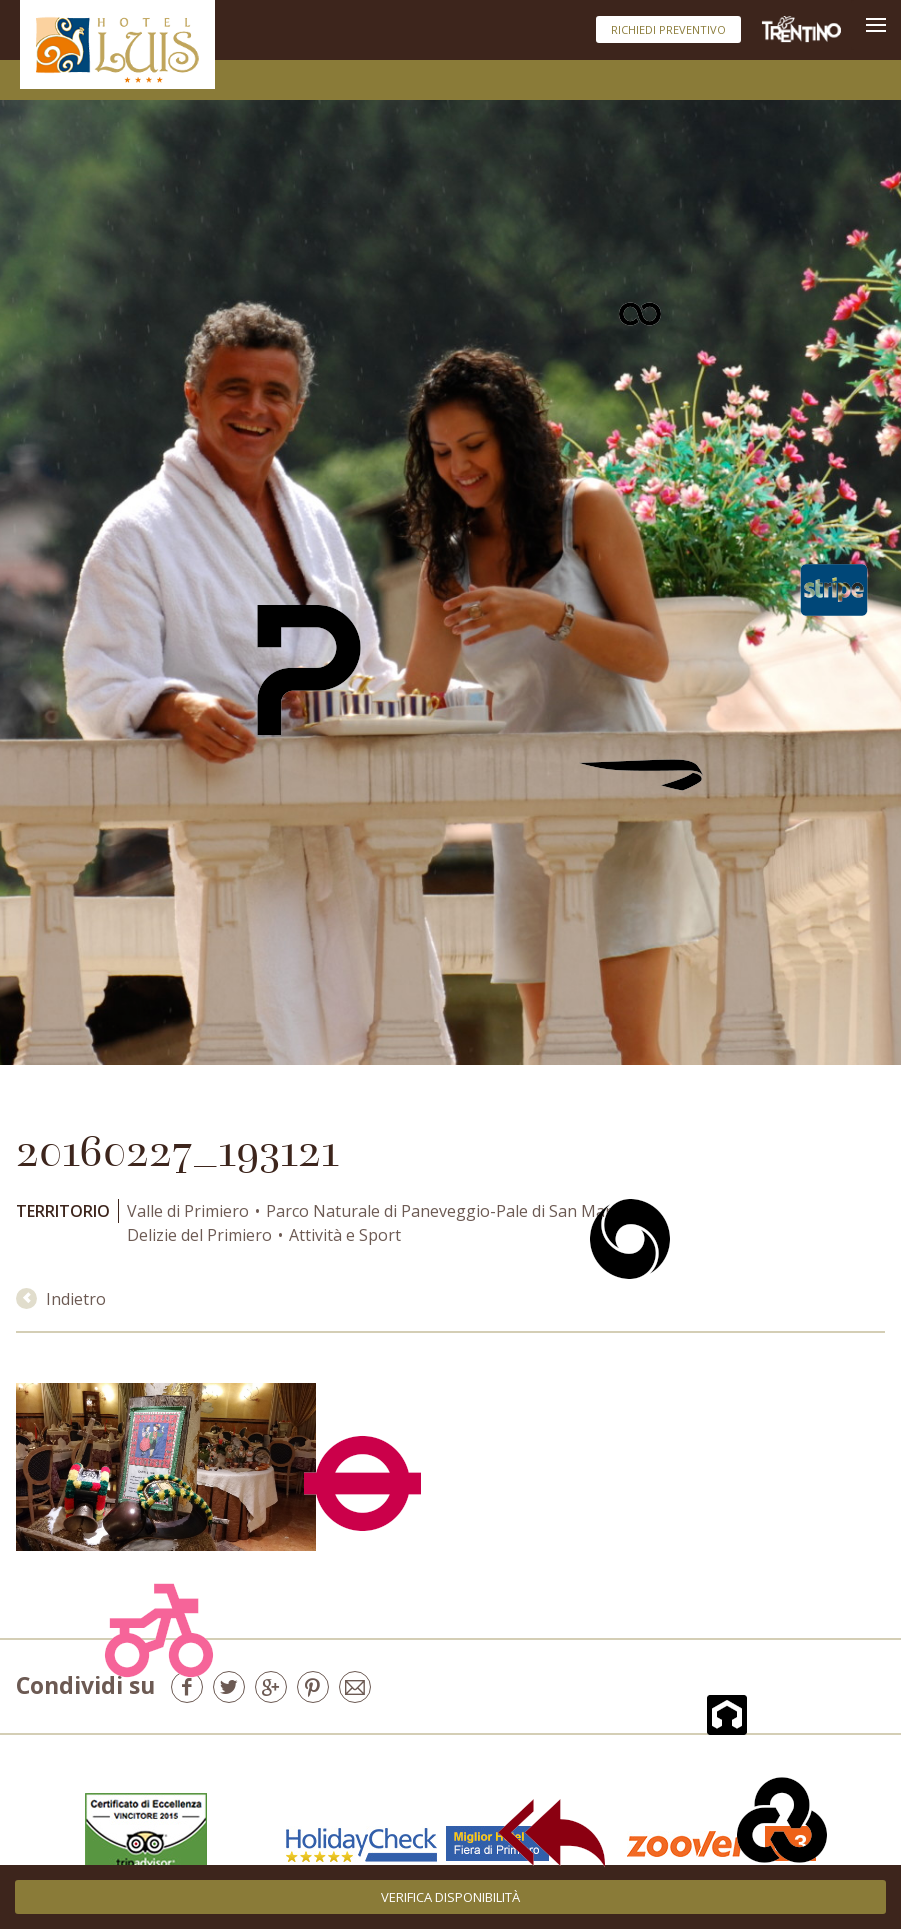 The image size is (901, 1929). I want to click on deepmind company logo, so click(630, 1239).